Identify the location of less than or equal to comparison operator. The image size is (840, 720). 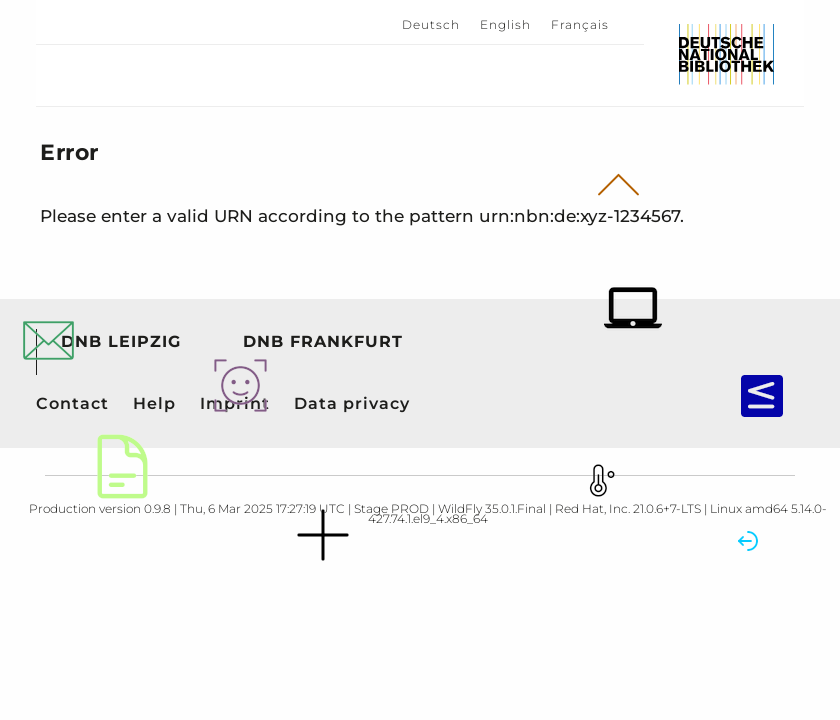
(762, 396).